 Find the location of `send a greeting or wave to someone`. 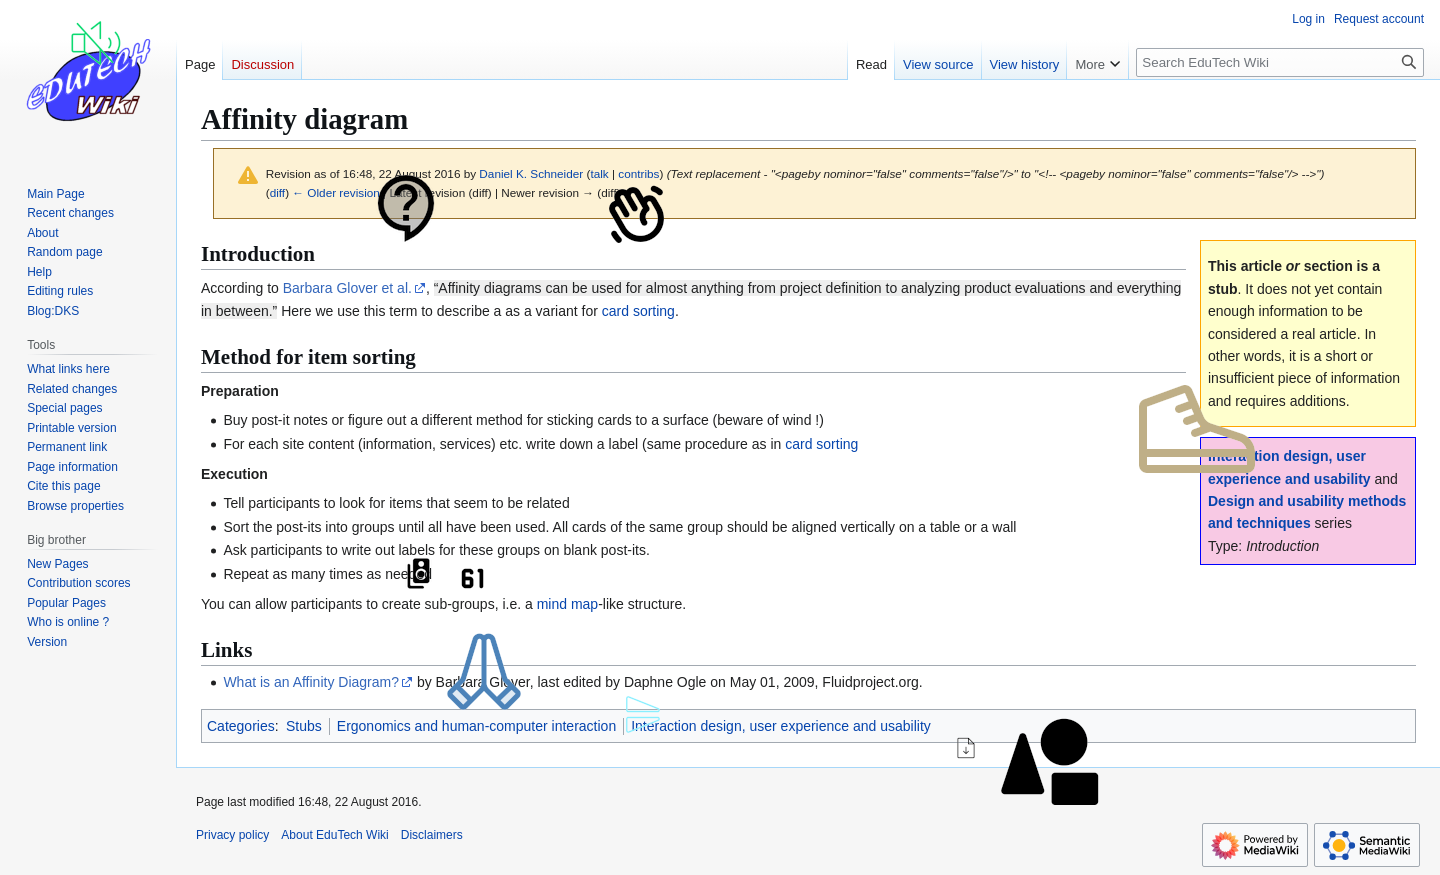

send a greeting or wave to someone is located at coordinates (636, 214).